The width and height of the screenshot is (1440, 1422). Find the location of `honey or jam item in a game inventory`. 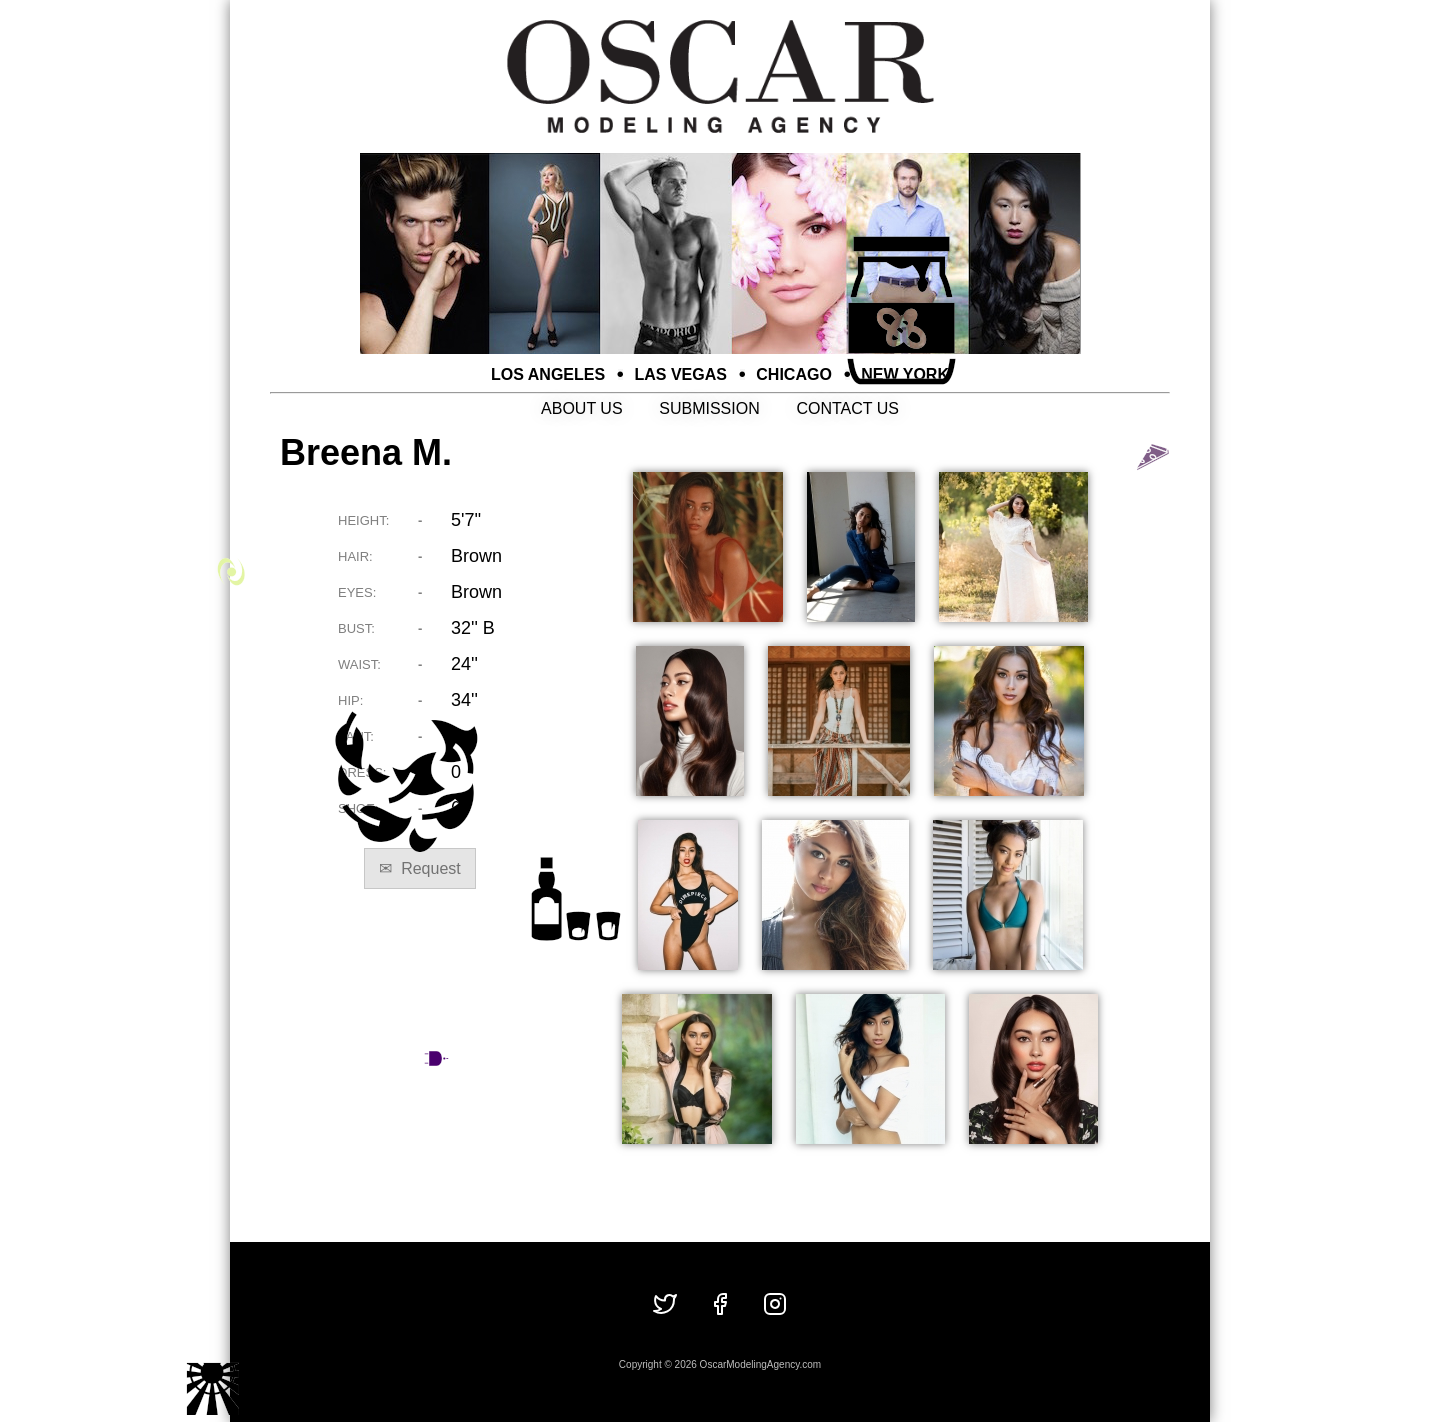

honey or jam item in a game inventory is located at coordinates (901, 310).